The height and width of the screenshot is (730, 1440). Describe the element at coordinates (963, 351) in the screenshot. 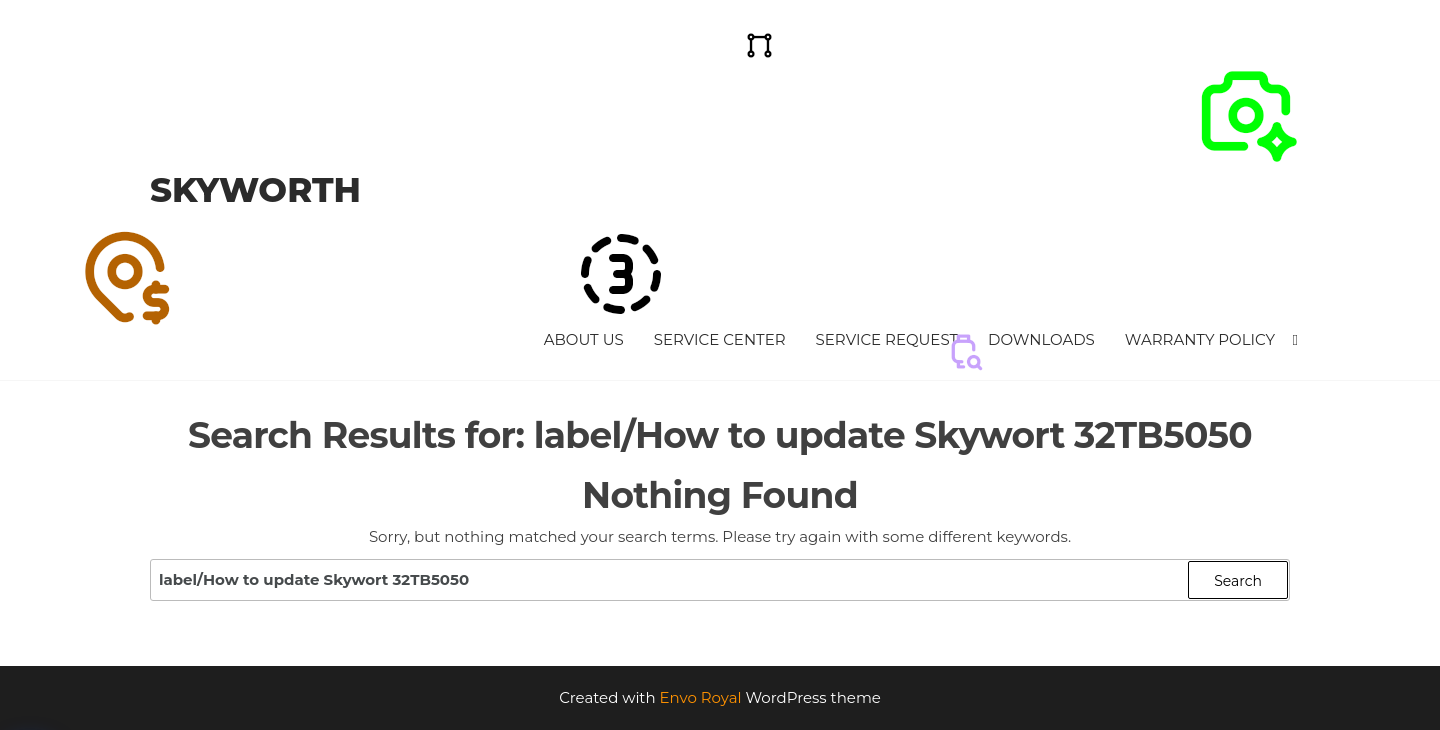

I see `search for a connected smartwatch` at that location.